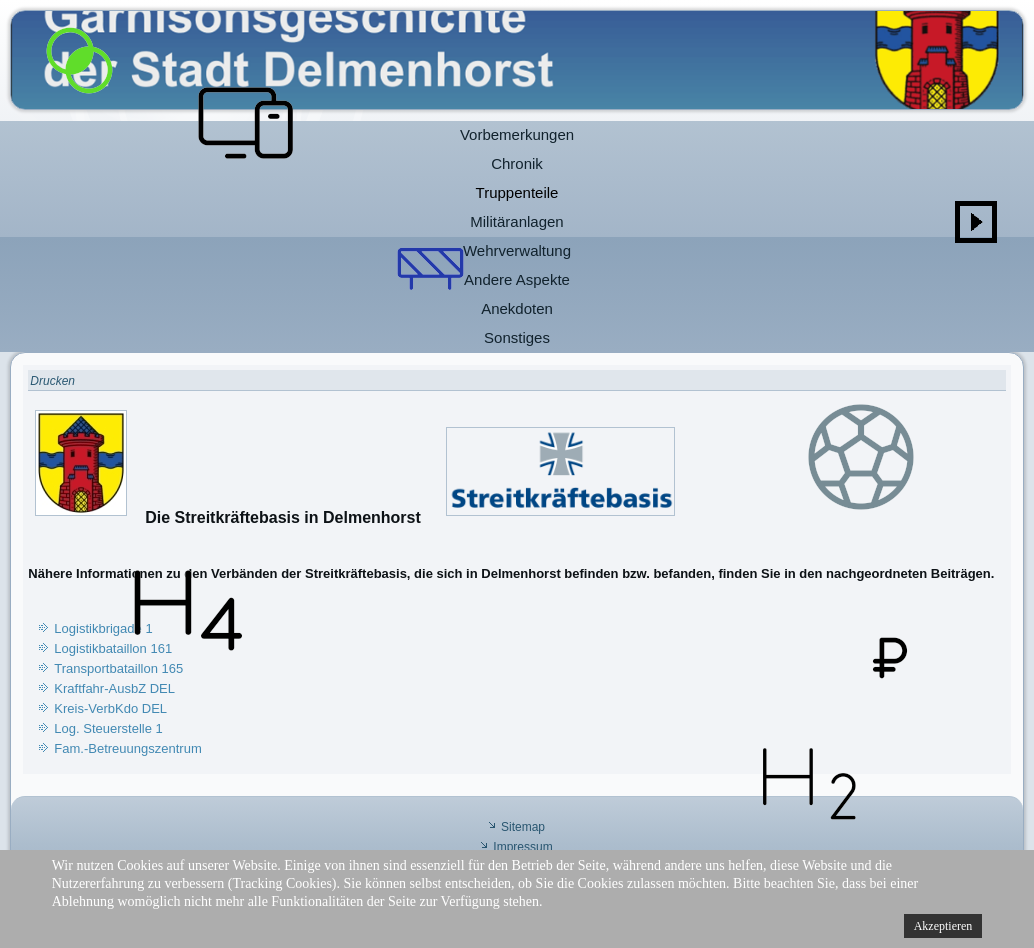  What do you see at coordinates (244, 123) in the screenshot?
I see `manage connected devices` at bounding box center [244, 123].